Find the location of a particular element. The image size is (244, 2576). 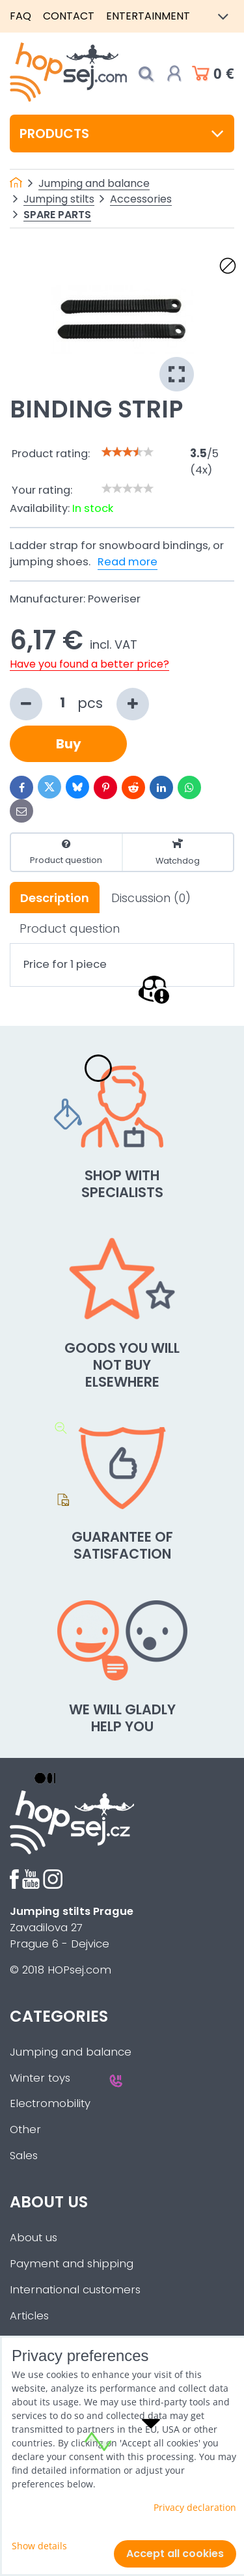

indicates a warning or issue with GitHub Copilot is located at coordinates (154, 989).